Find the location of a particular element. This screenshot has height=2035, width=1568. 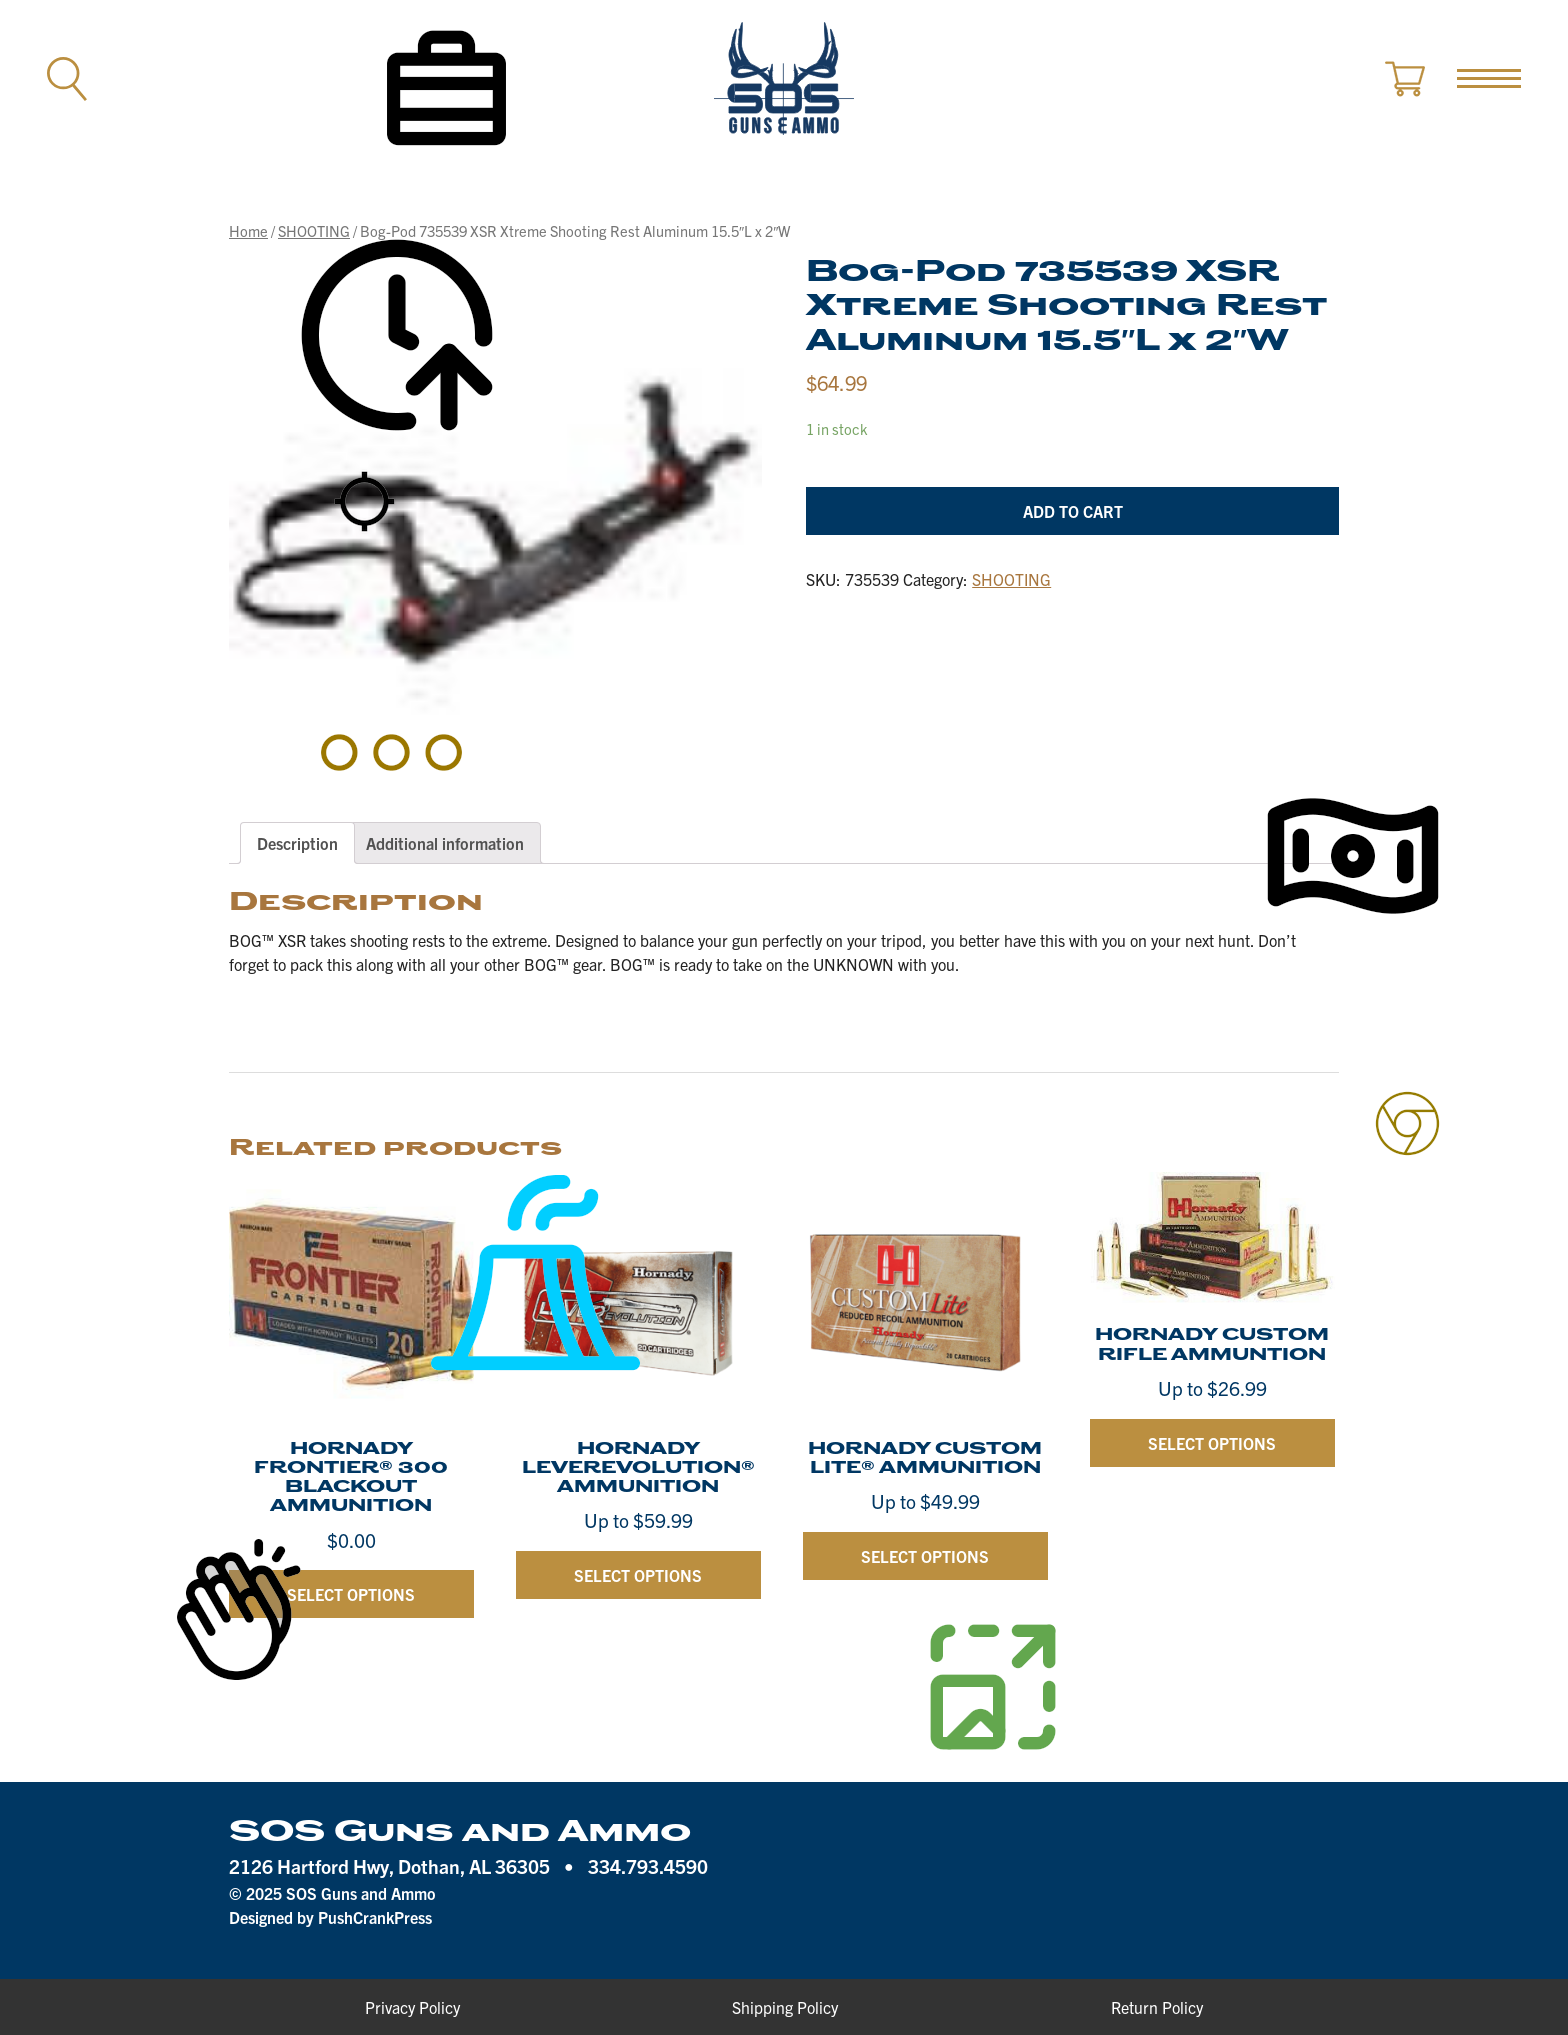

view currency or payment options is located at coordinates (1353, 856).